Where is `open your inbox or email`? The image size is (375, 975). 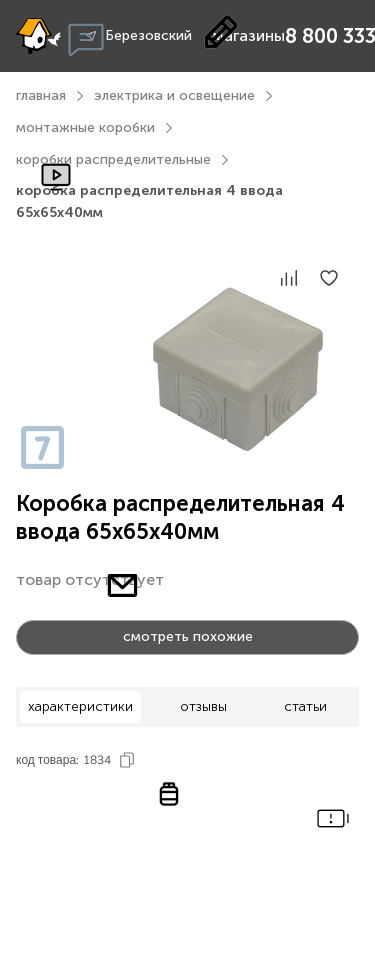
open your inbox or email is located at coordinates (122, 585).